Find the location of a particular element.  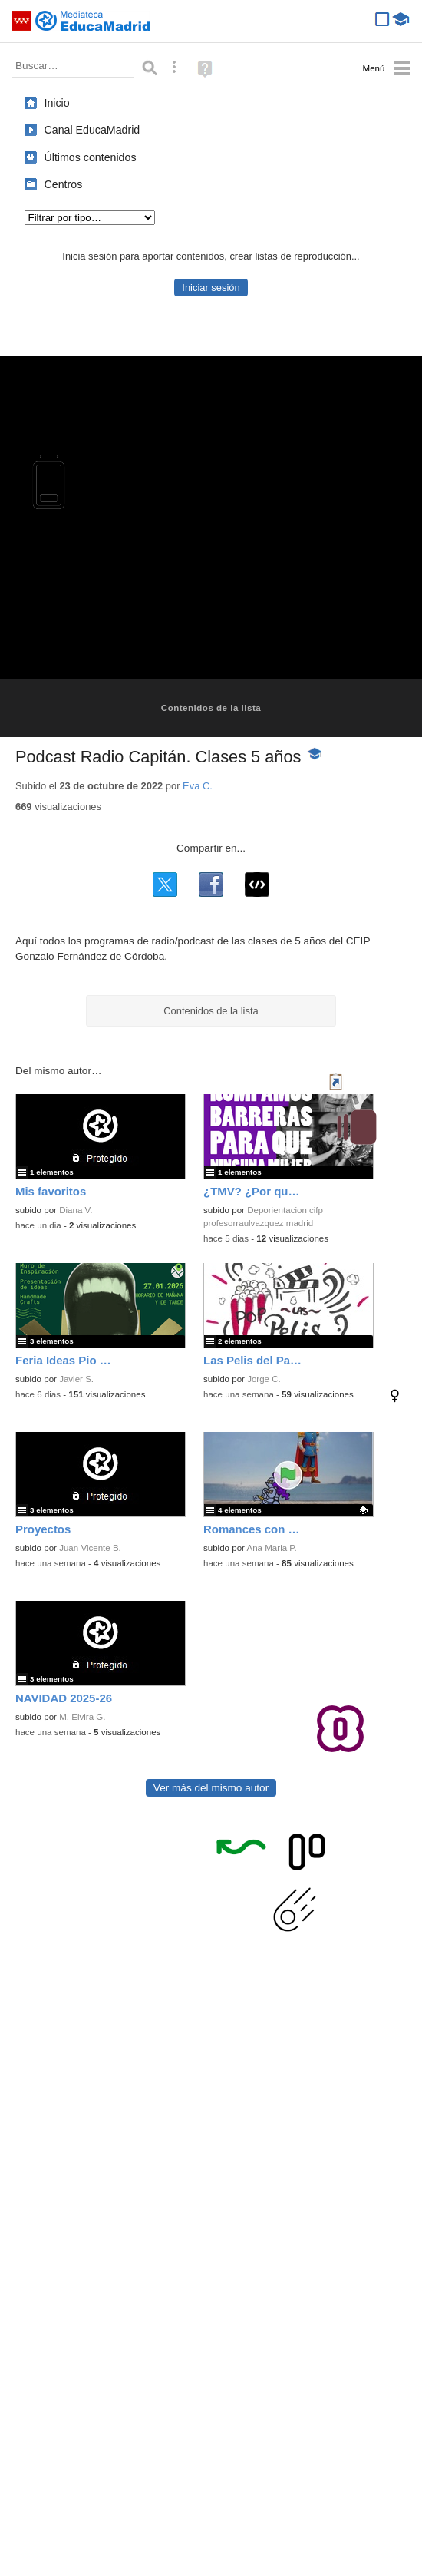

clipboard containing a shortcut or alias is located at coordinates (335, 1081).